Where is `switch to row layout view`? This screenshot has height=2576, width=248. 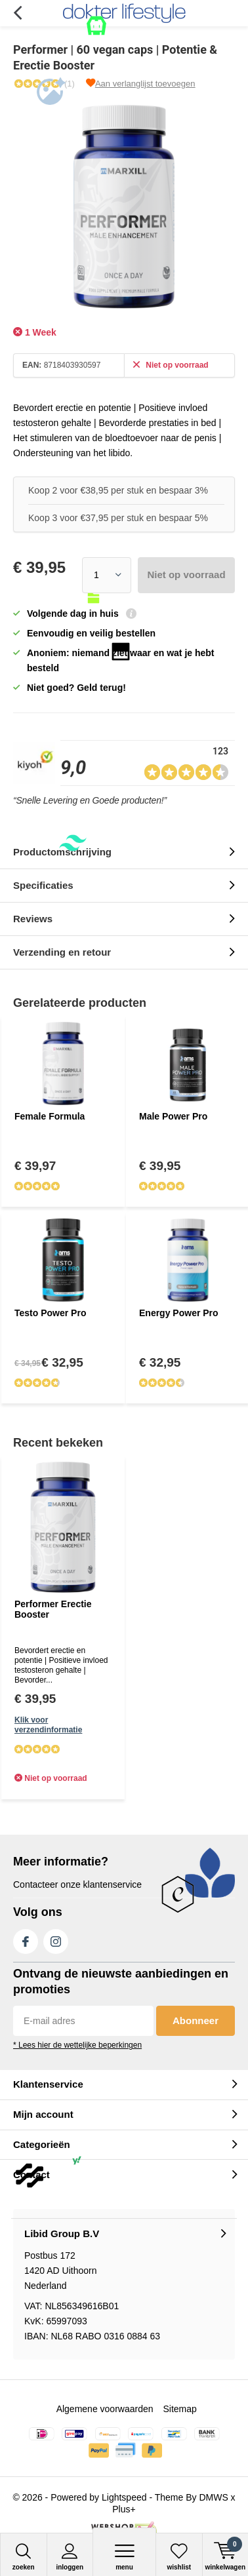
switch to row layout view is located at coordinates (121, 652).